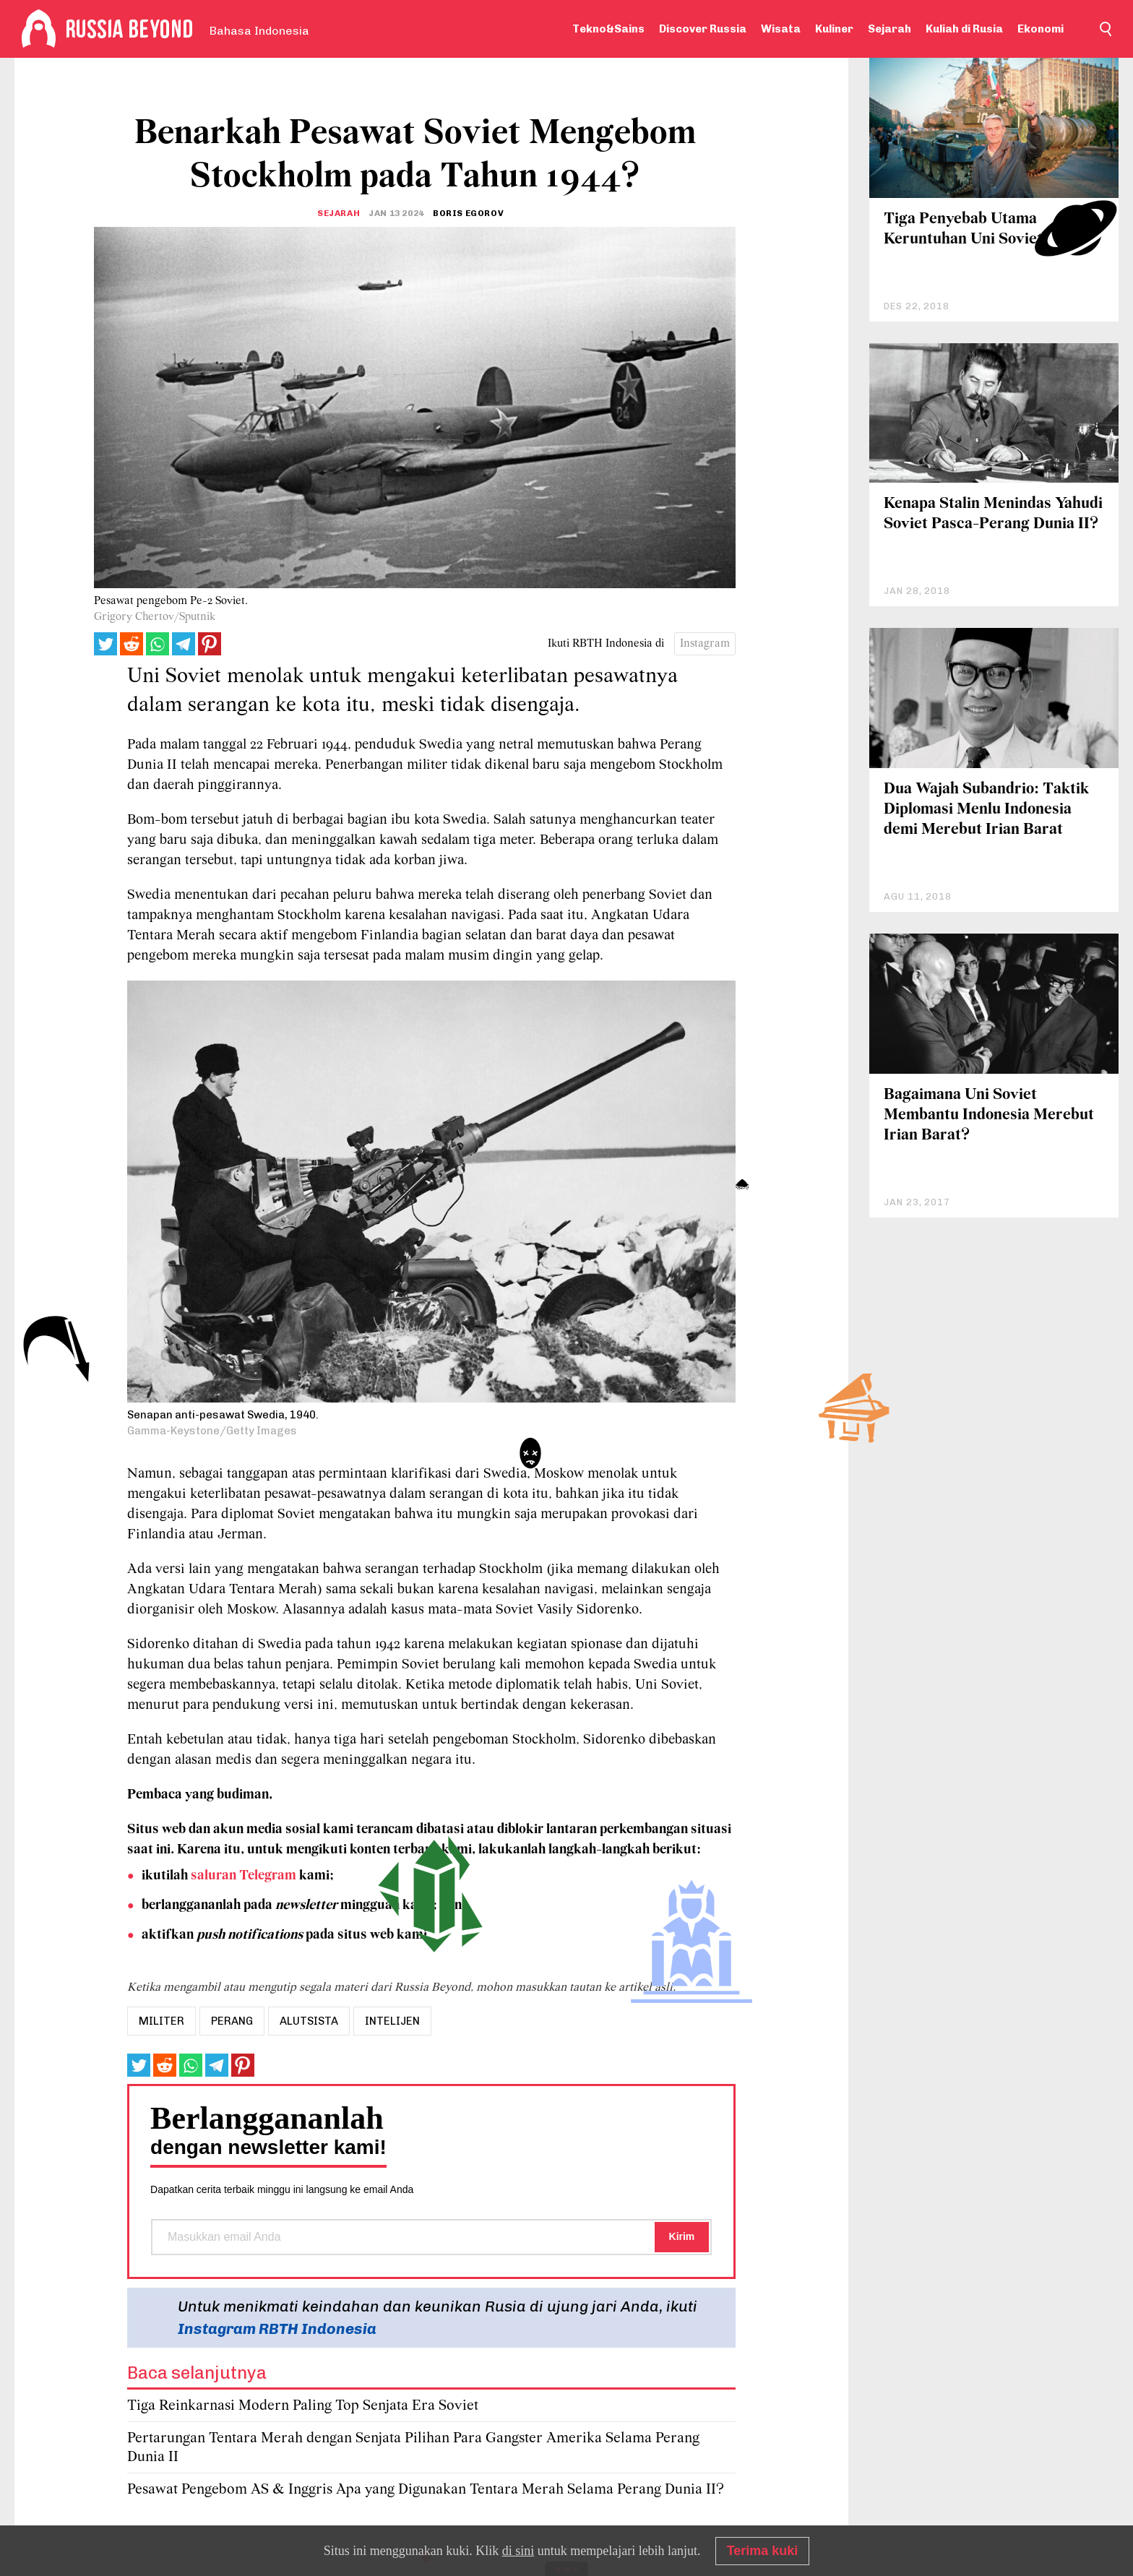  I want to click on launch or throw an attack in a game, so click(56, 1349).